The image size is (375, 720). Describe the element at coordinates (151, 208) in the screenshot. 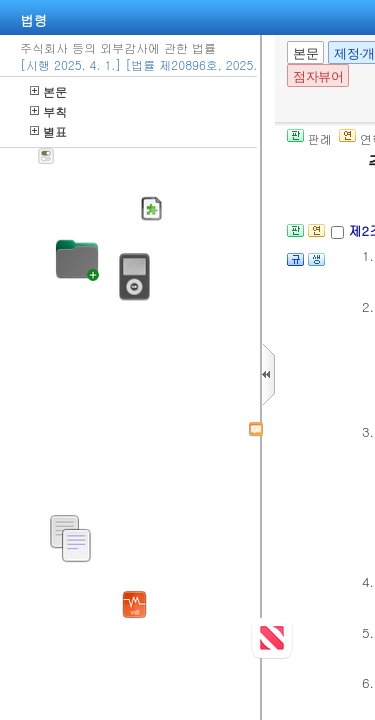

I see `an openoffice extension or add-on file` at that location.